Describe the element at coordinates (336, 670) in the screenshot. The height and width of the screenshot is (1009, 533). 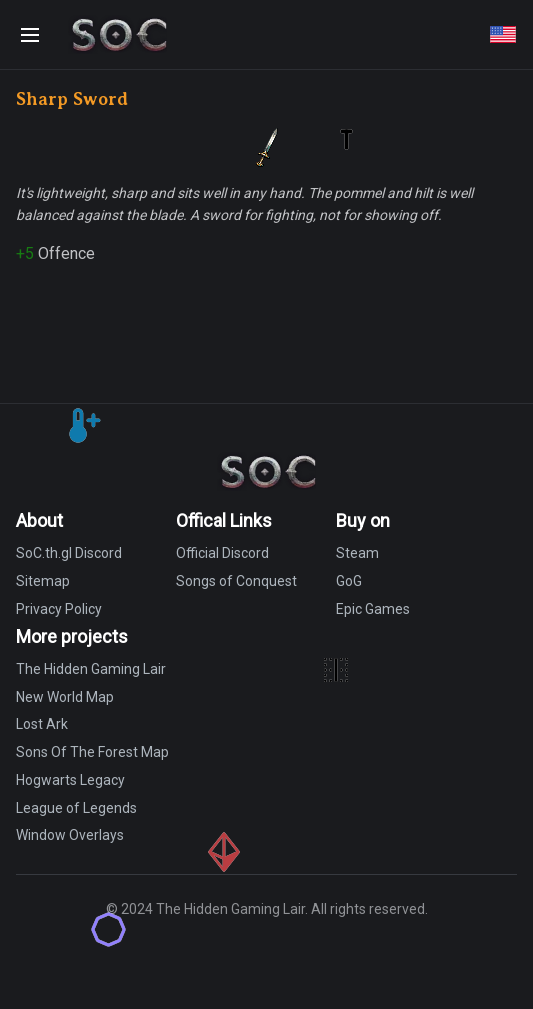
I see `add a vertical border to selected cells` at that location.